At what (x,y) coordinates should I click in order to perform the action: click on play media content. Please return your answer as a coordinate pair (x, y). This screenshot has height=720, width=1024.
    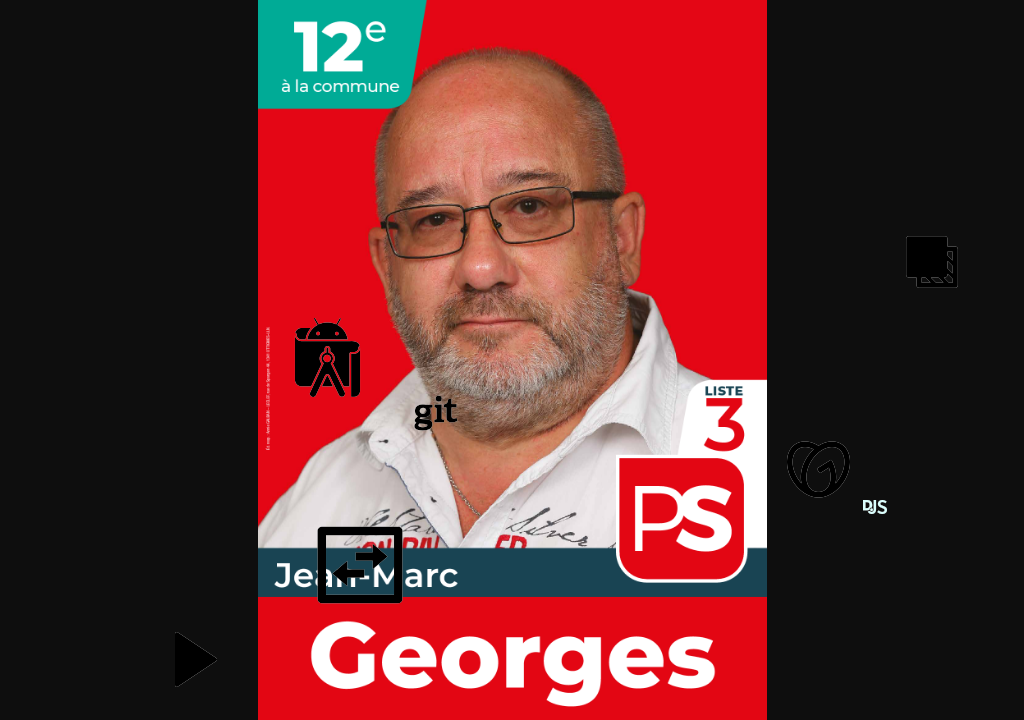
    Looking at the image, I should click on (189, 659).